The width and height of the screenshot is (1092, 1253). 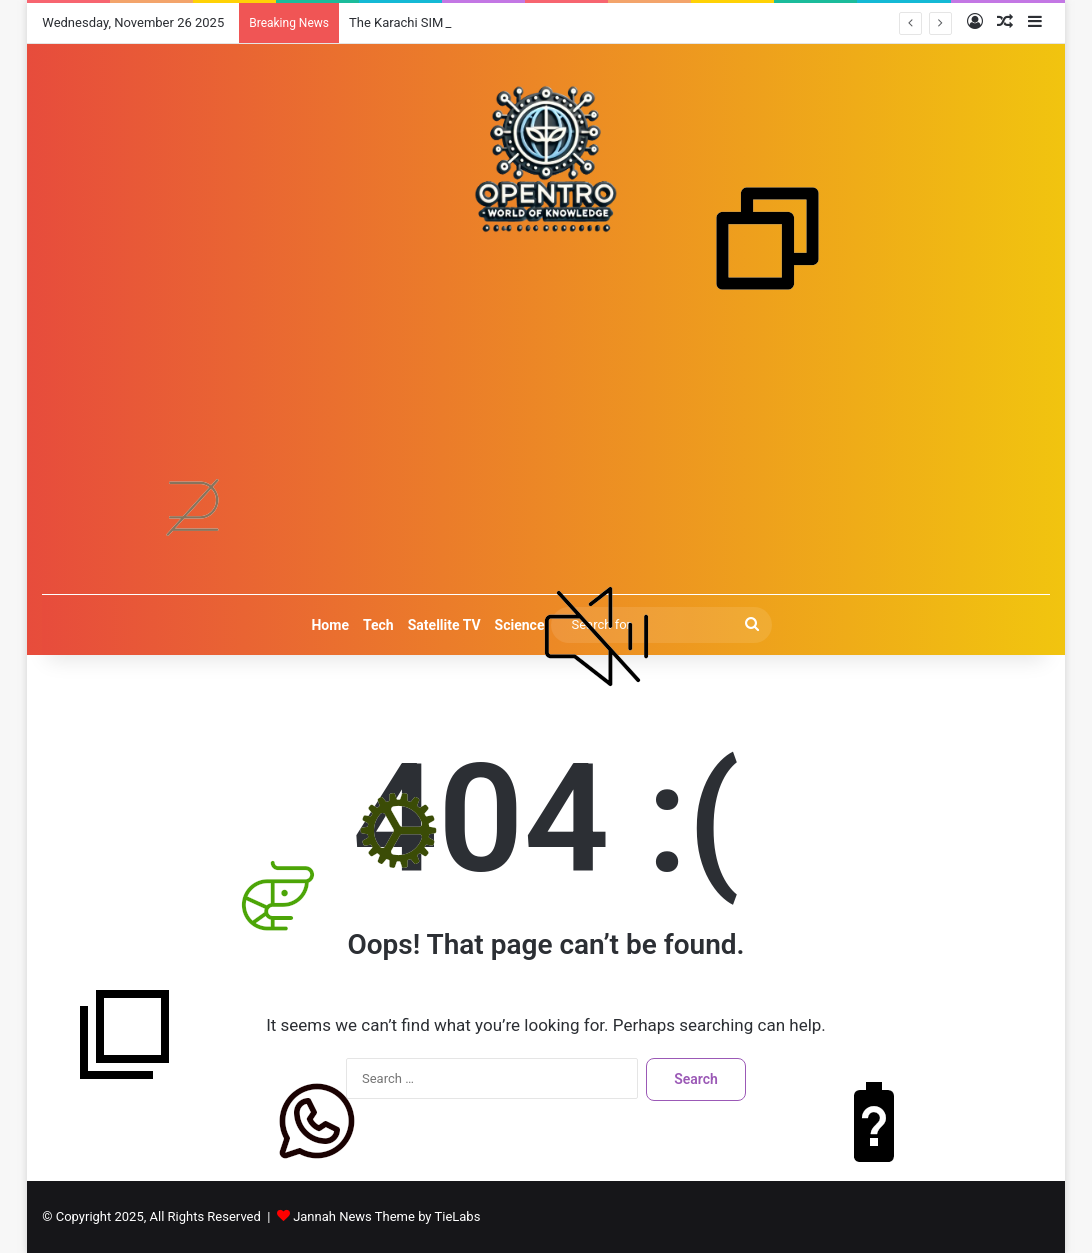 I want to click on view stacked layers or overlapping elements, so click(x=124, y=1034).